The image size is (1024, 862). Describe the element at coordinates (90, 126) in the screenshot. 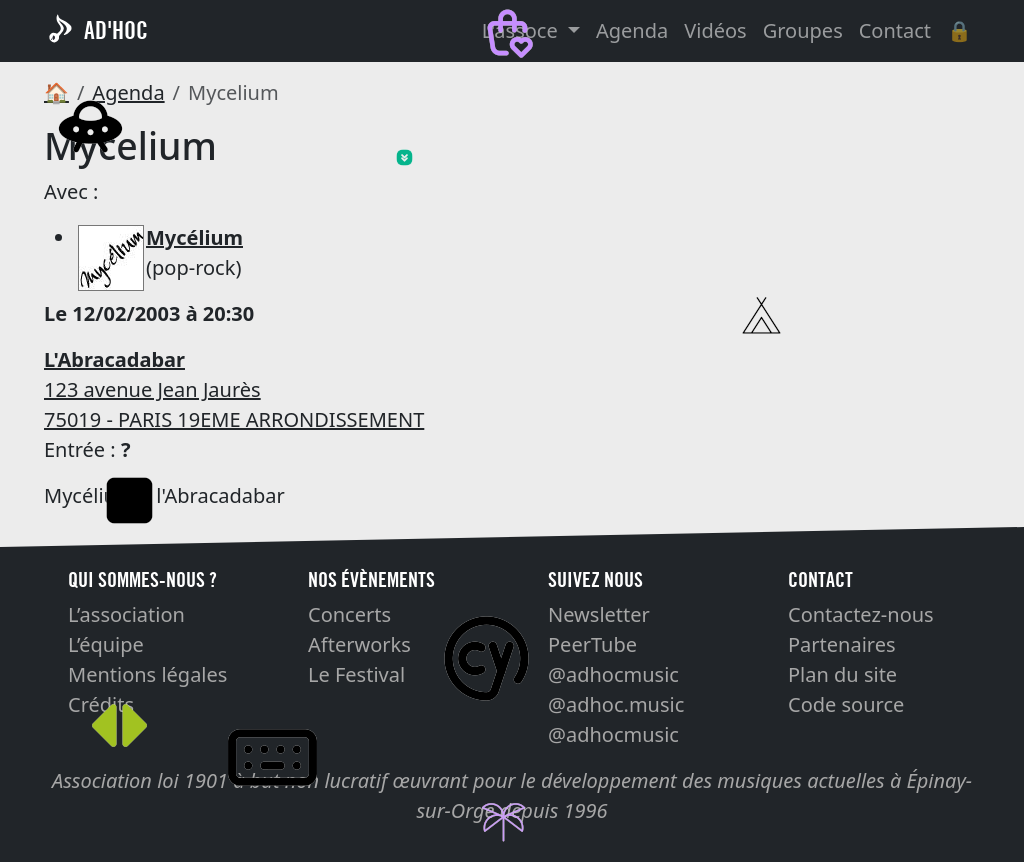

I see `access sci-fi or space-themed content` at that location.